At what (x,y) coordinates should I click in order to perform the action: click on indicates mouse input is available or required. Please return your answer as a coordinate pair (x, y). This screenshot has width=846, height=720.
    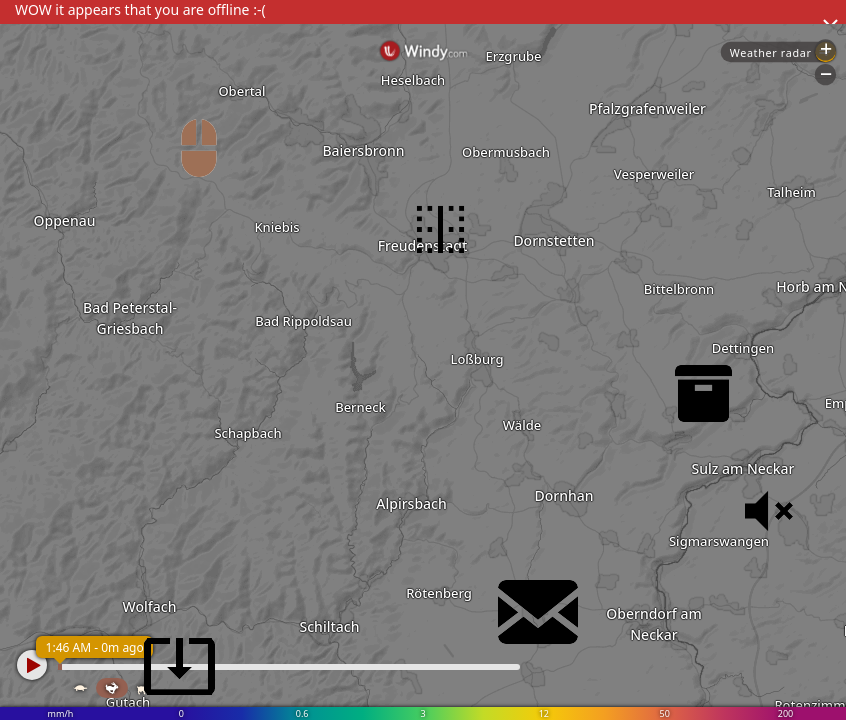
    Looking at the image, I should click on (199, 148).